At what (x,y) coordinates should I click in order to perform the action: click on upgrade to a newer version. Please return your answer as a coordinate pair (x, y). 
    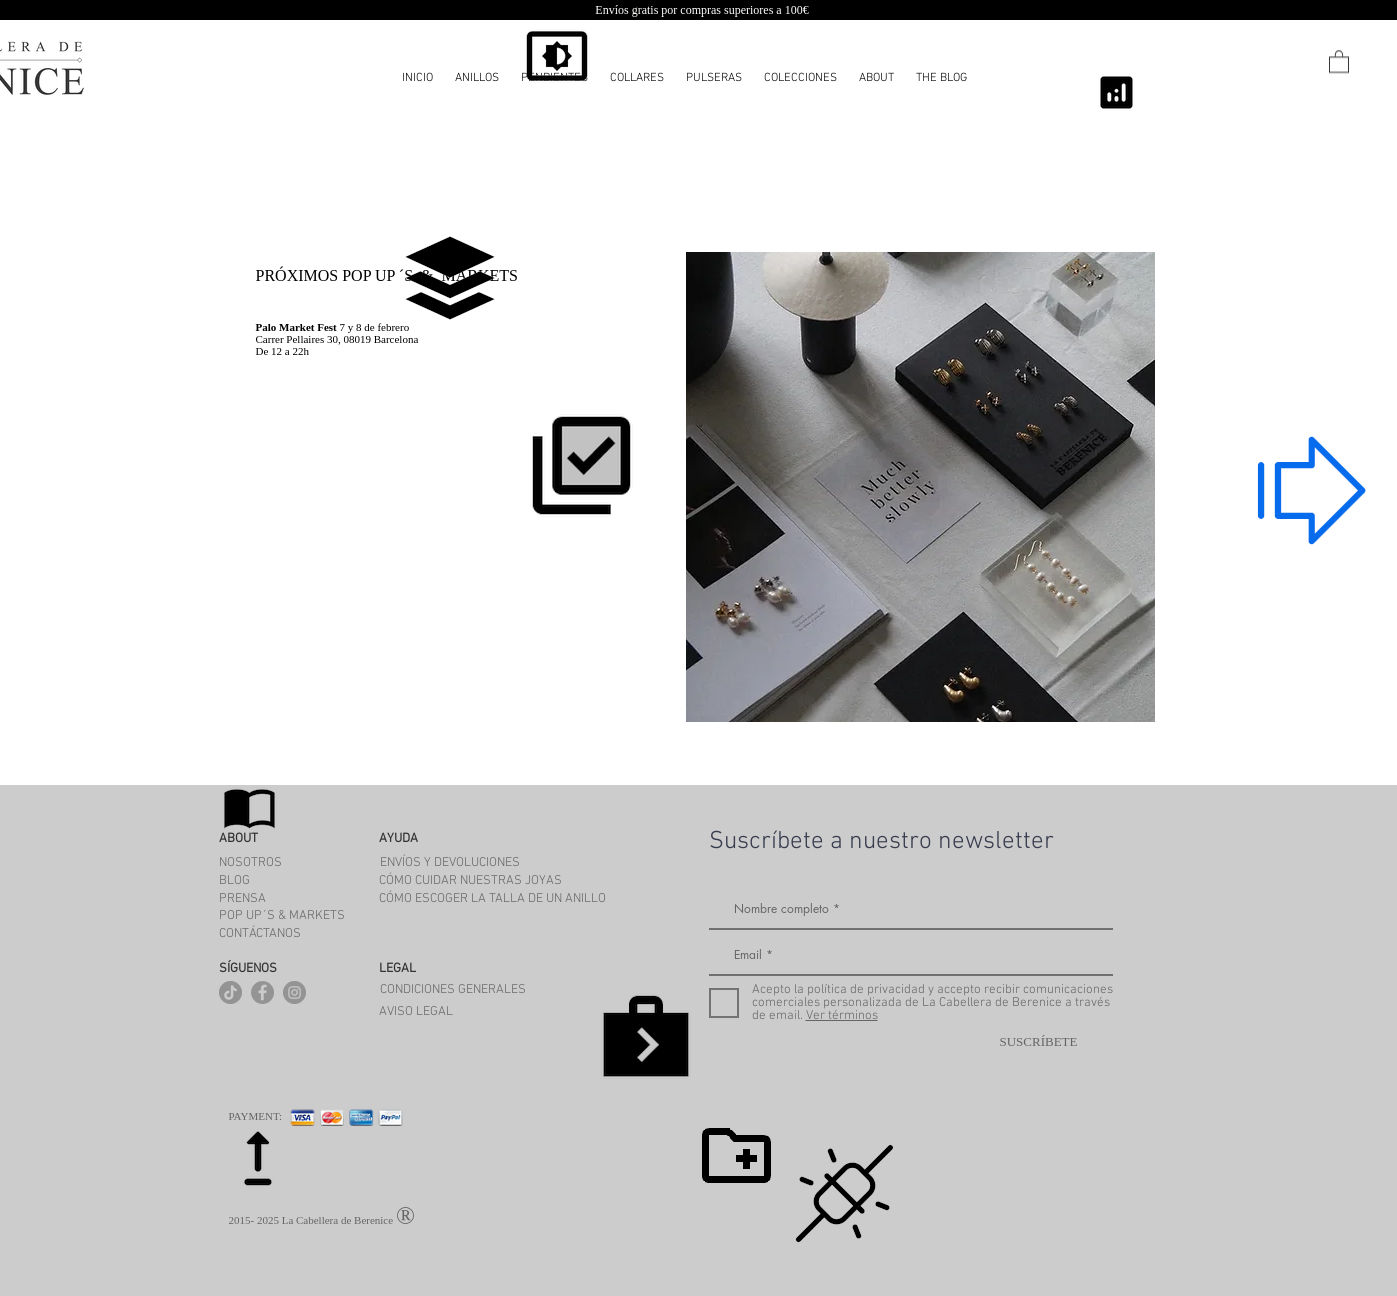
    Looking at the image, I should click on (258, 1158).